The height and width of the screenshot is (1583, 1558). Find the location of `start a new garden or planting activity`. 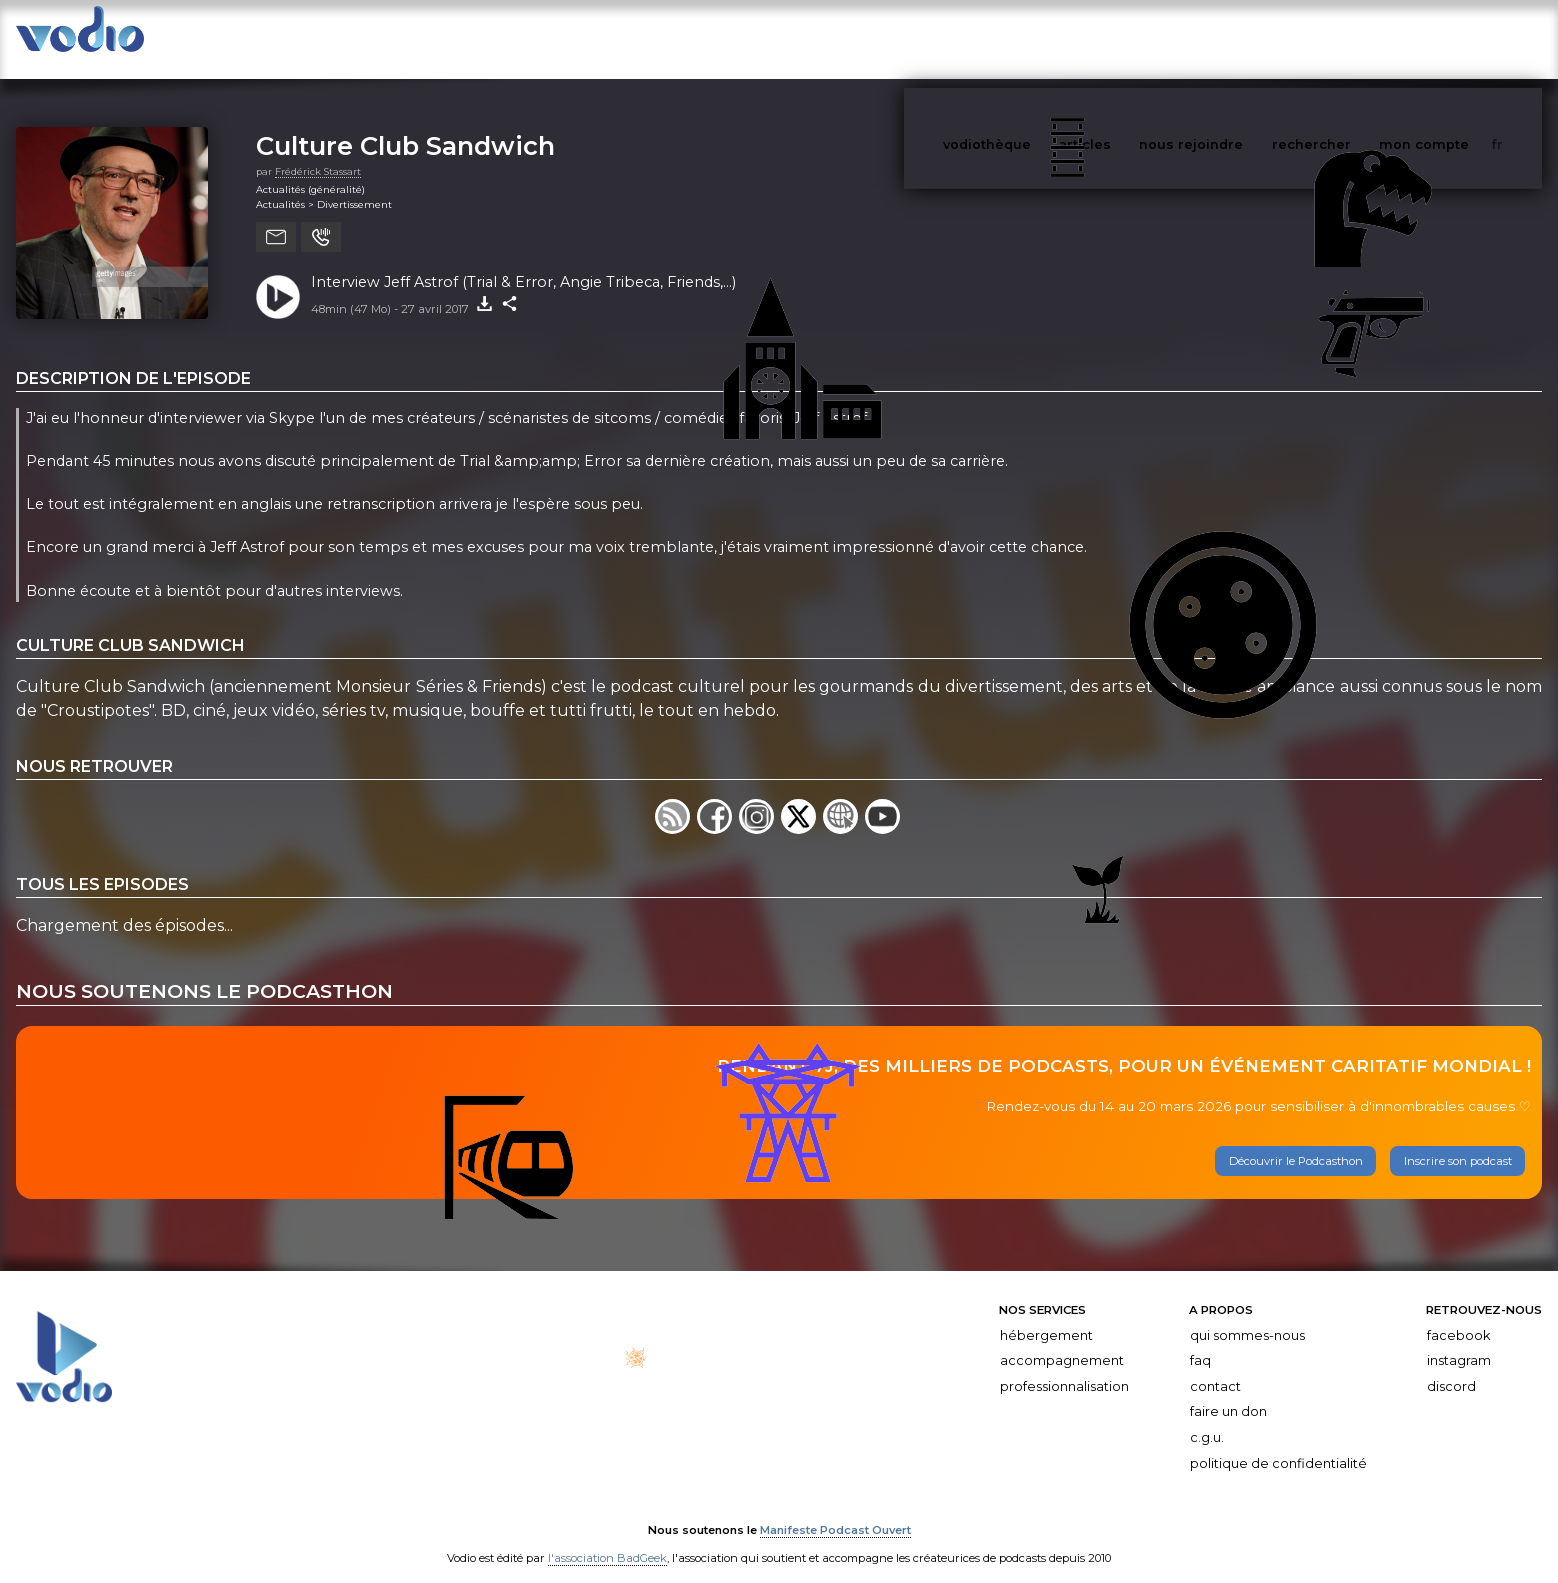

start a new garden or planting activity is located at coordinates (1097, 889).